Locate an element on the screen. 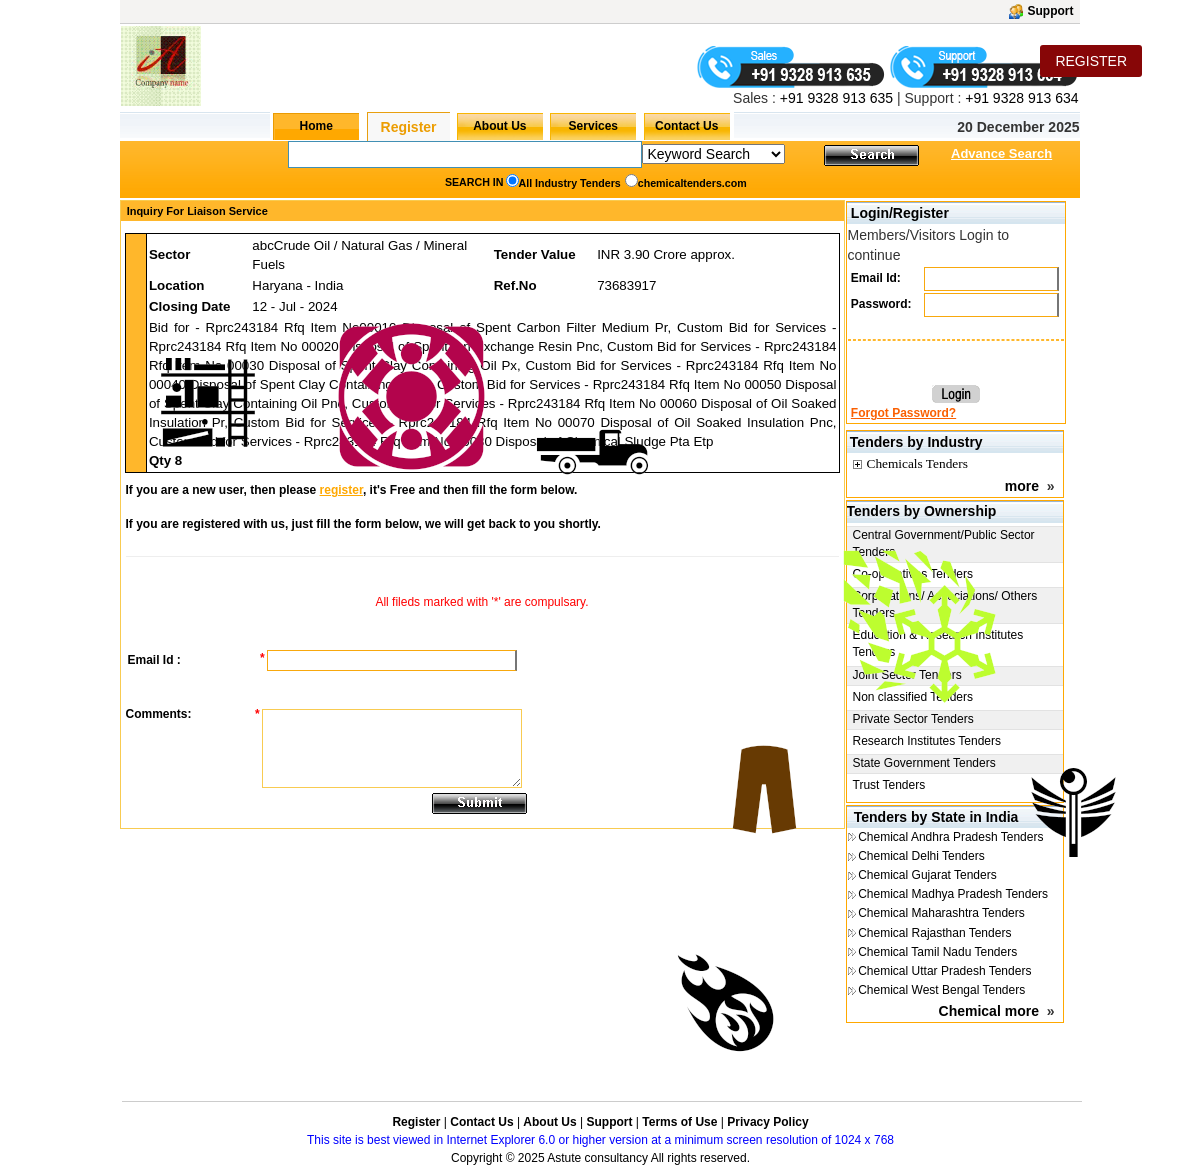  select a royal or mythical staff weapon is located at coordinates (1073, 812).